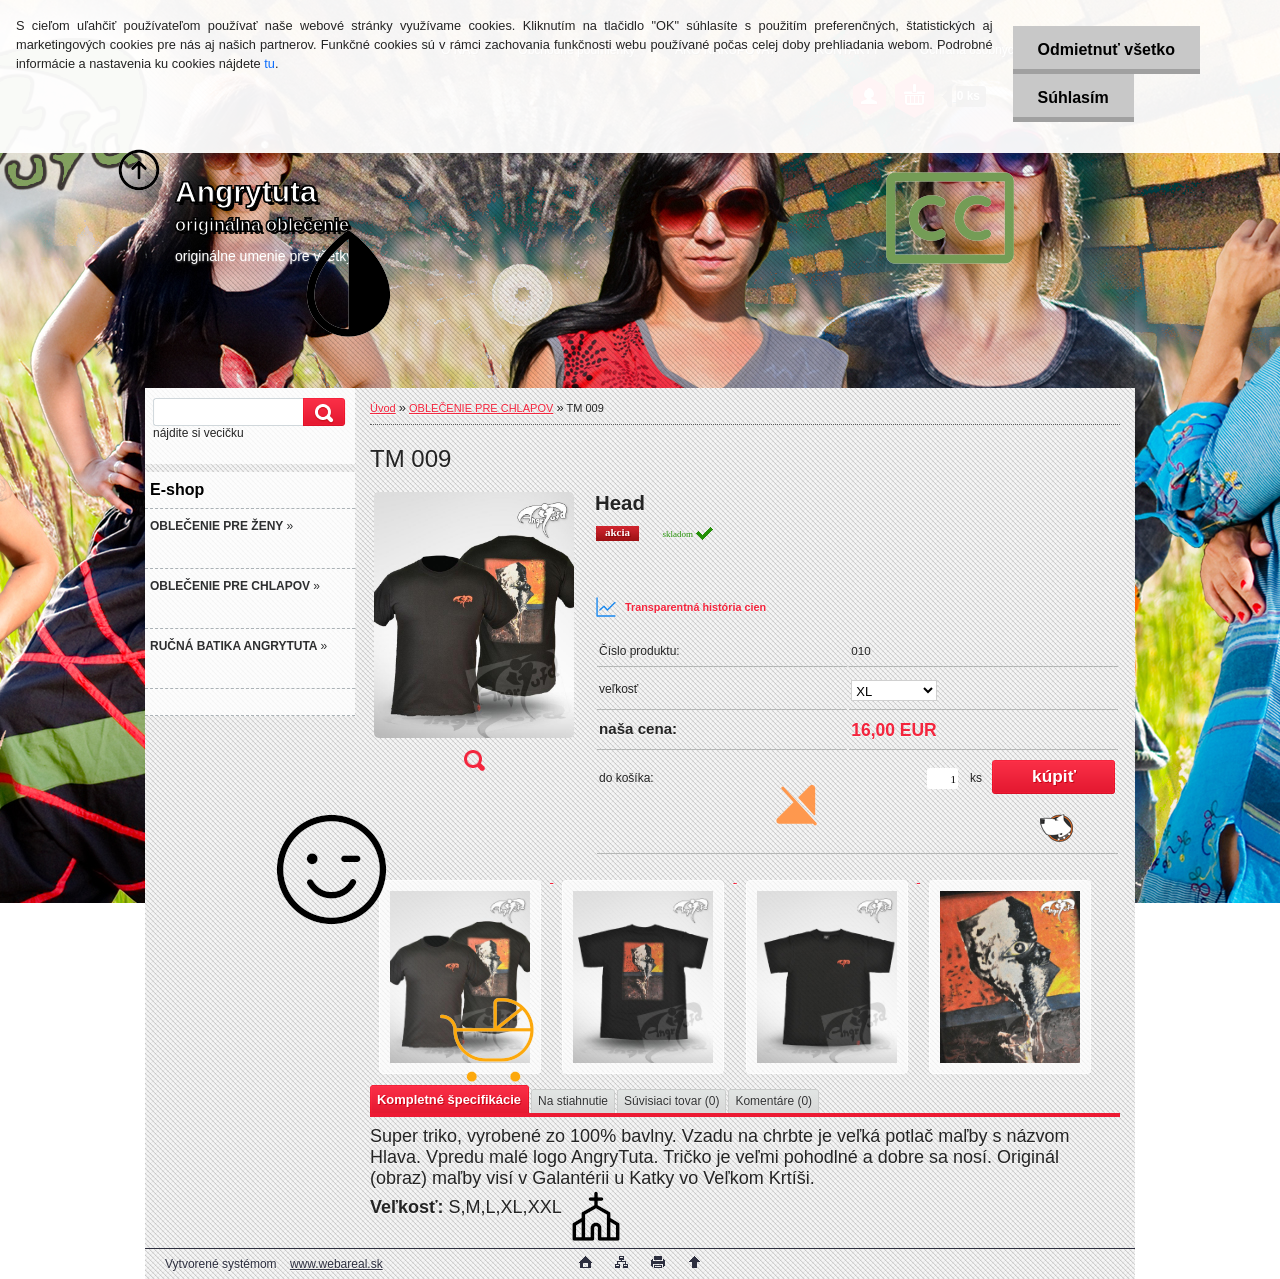  I want to click on indicates a nearby church or place of worship, so click(596, 1219).